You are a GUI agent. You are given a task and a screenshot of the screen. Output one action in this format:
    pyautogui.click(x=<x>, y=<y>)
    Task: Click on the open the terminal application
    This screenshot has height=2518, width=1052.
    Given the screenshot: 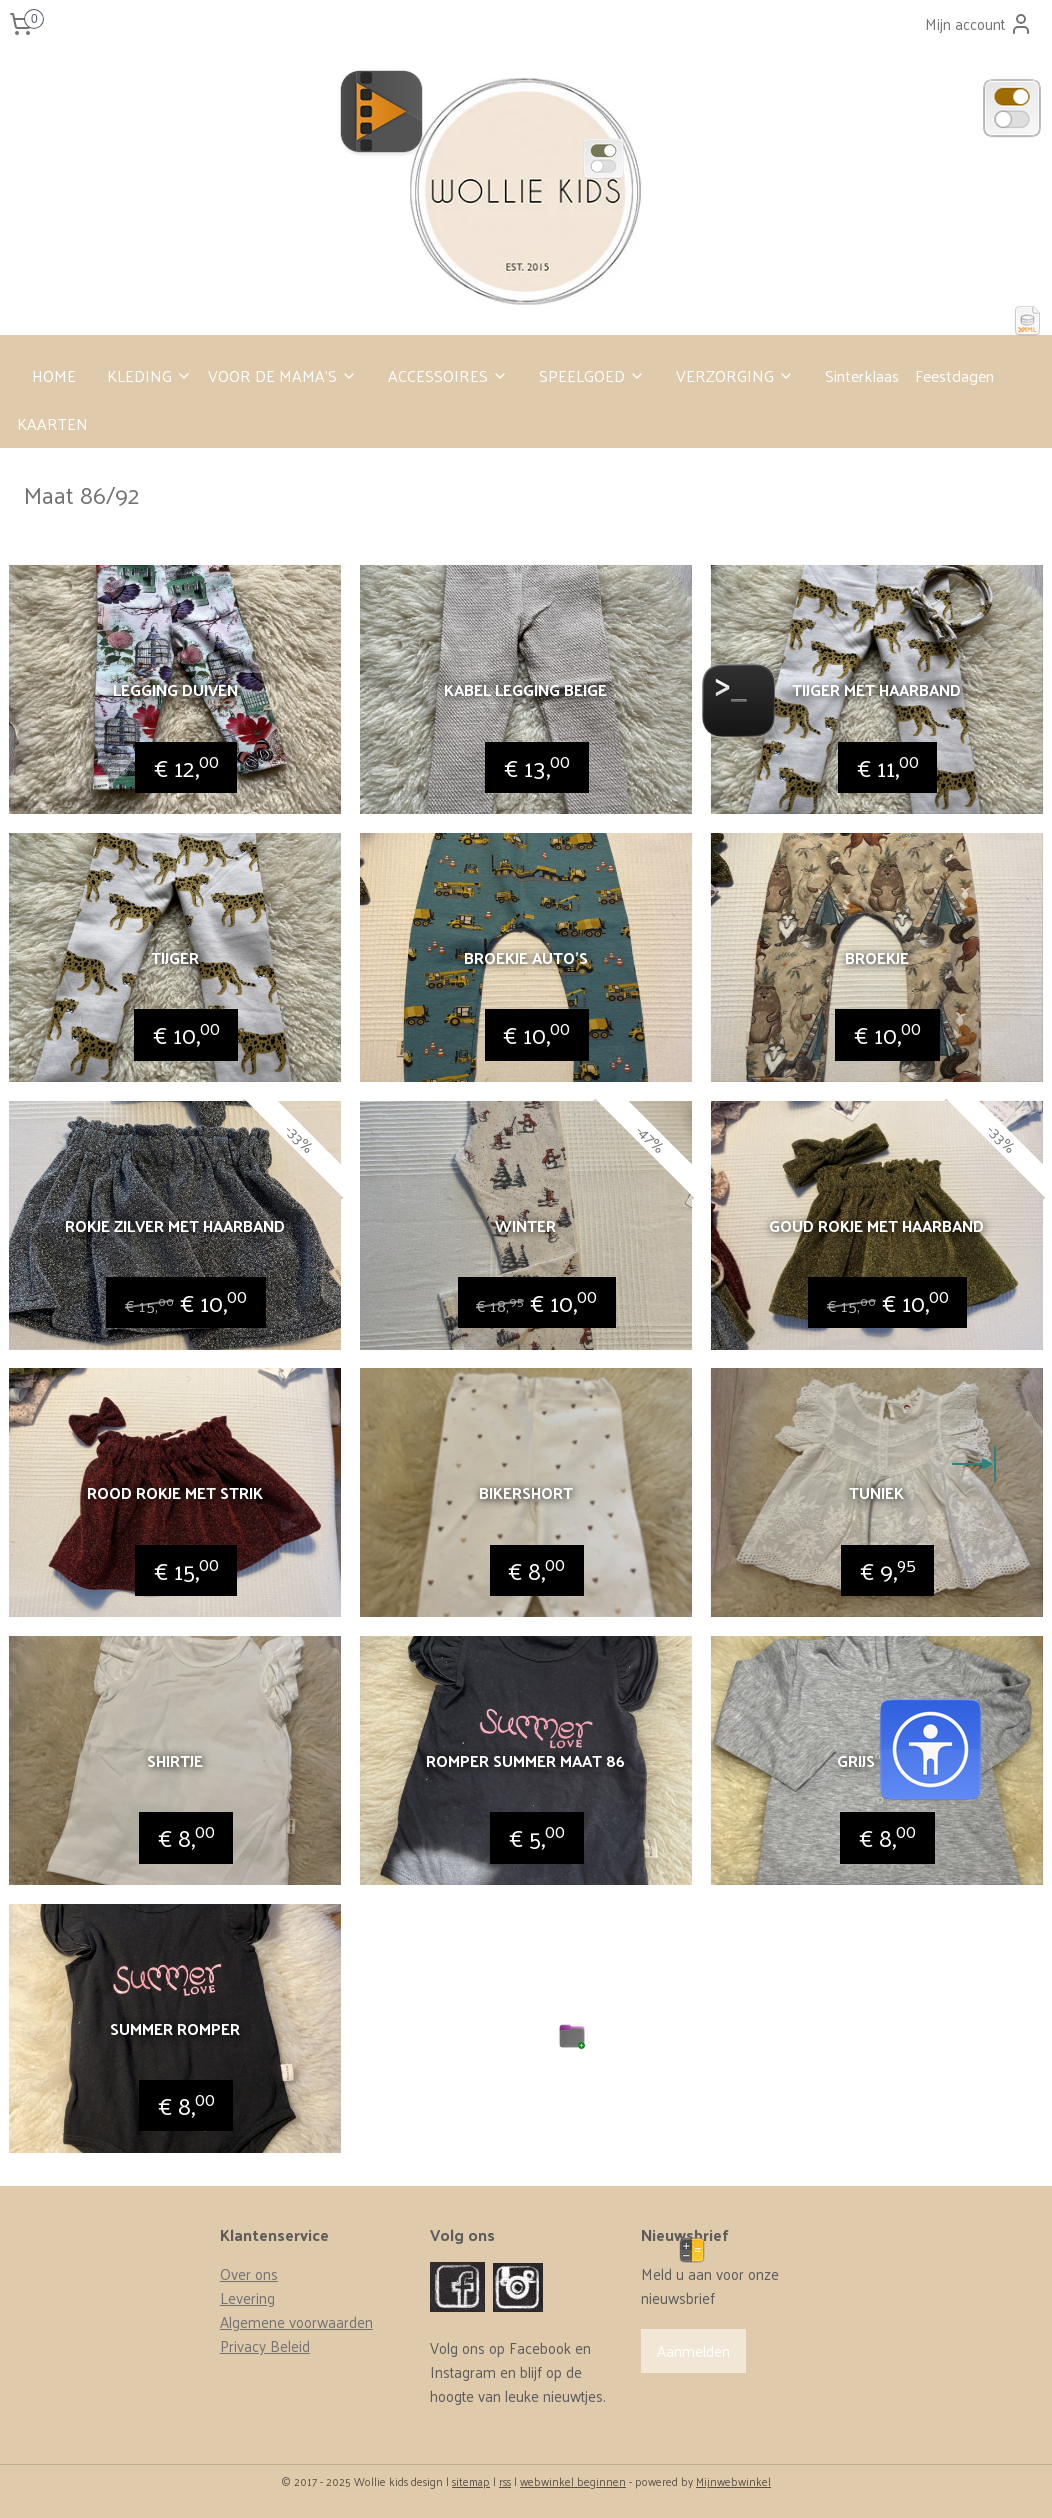 What is the action you would take?
    pyautogui.click(x=738, y=700)
    